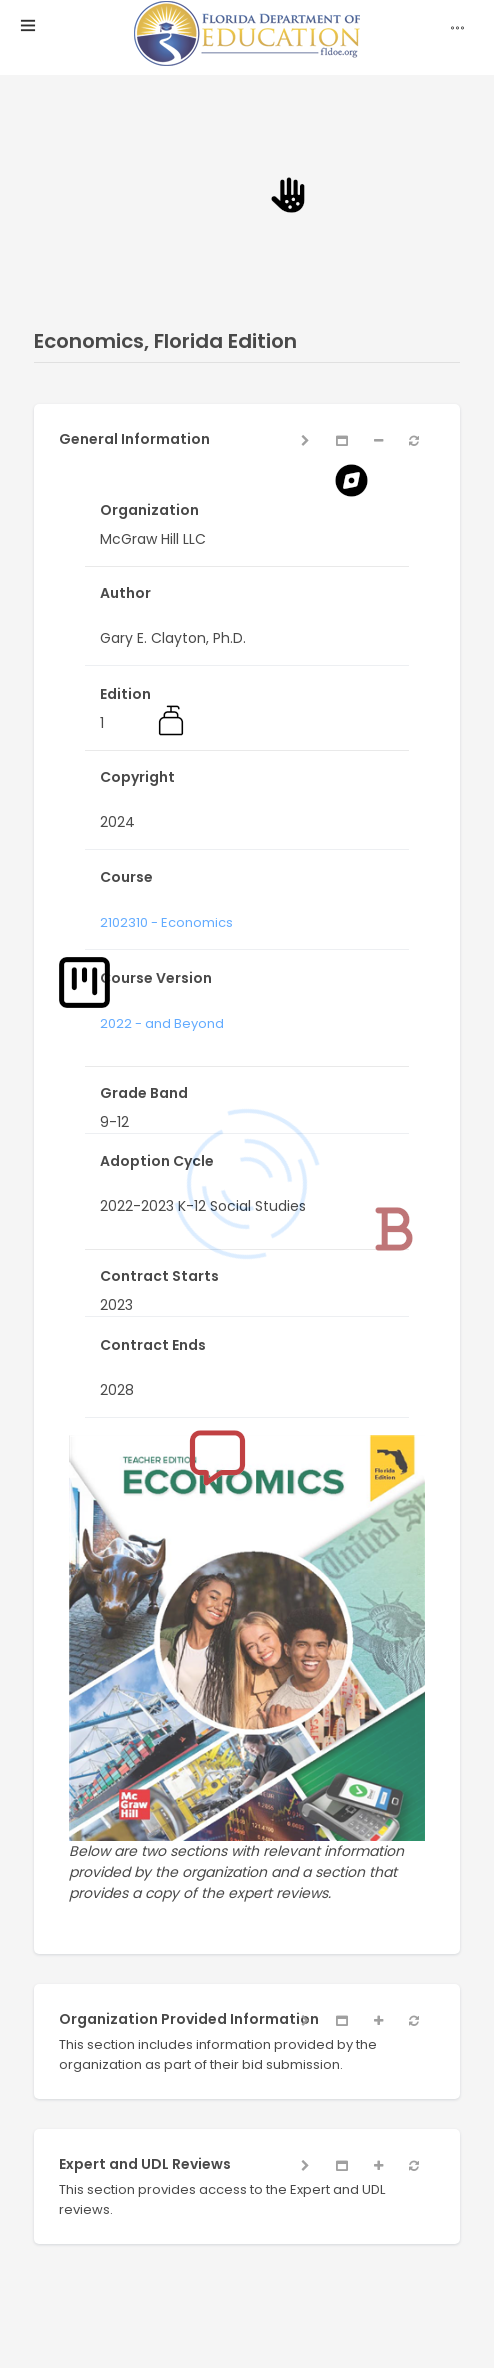 The image size is (494, 2368). I want to click on apply bold formatting to selected text, so click(394, 1229).